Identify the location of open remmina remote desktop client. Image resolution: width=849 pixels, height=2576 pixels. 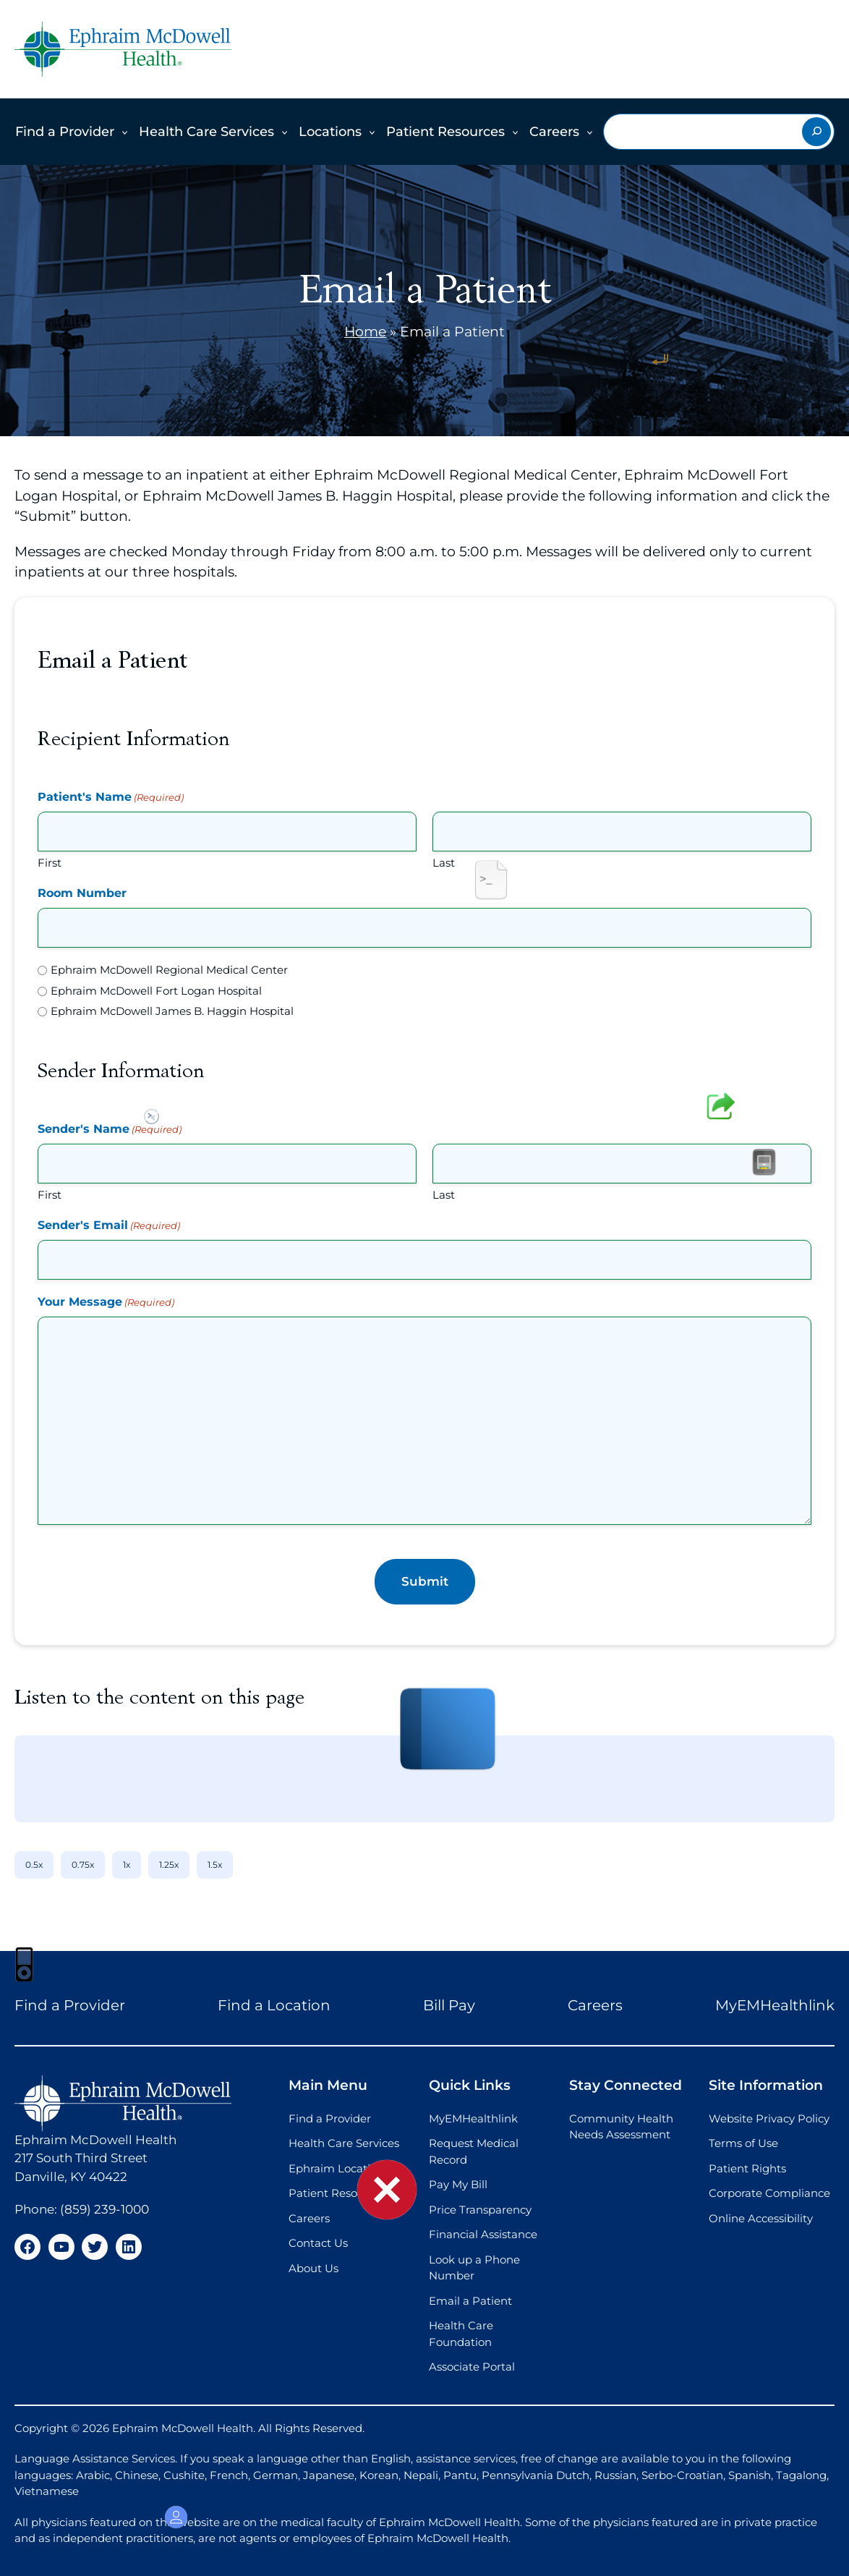
(151, 1116).